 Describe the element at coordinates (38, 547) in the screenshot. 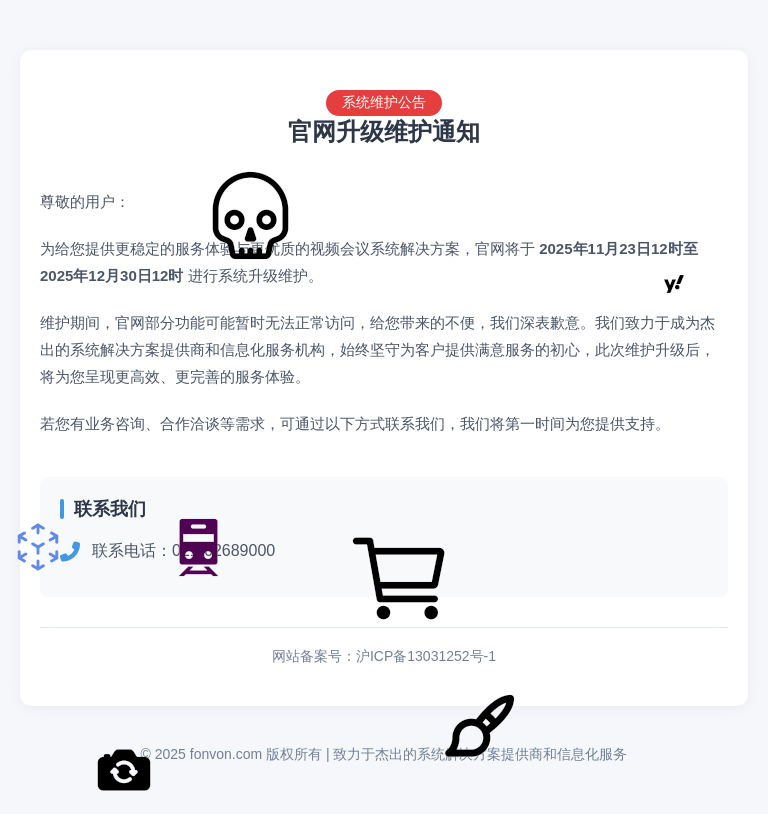

I see `access apple AR features or settings` at that location.